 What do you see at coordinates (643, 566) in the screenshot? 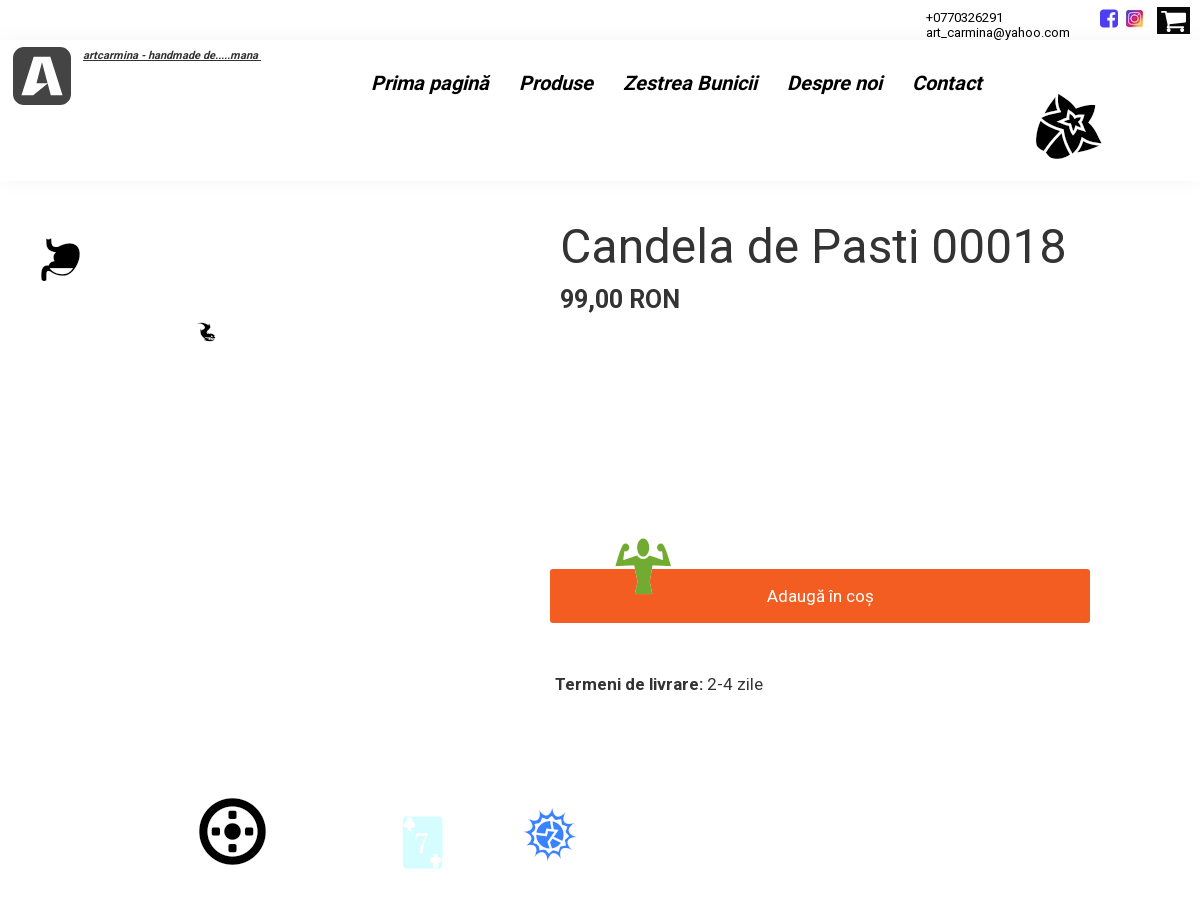
I see `indicates strength or power attribute` at bounding box center [643, 566].